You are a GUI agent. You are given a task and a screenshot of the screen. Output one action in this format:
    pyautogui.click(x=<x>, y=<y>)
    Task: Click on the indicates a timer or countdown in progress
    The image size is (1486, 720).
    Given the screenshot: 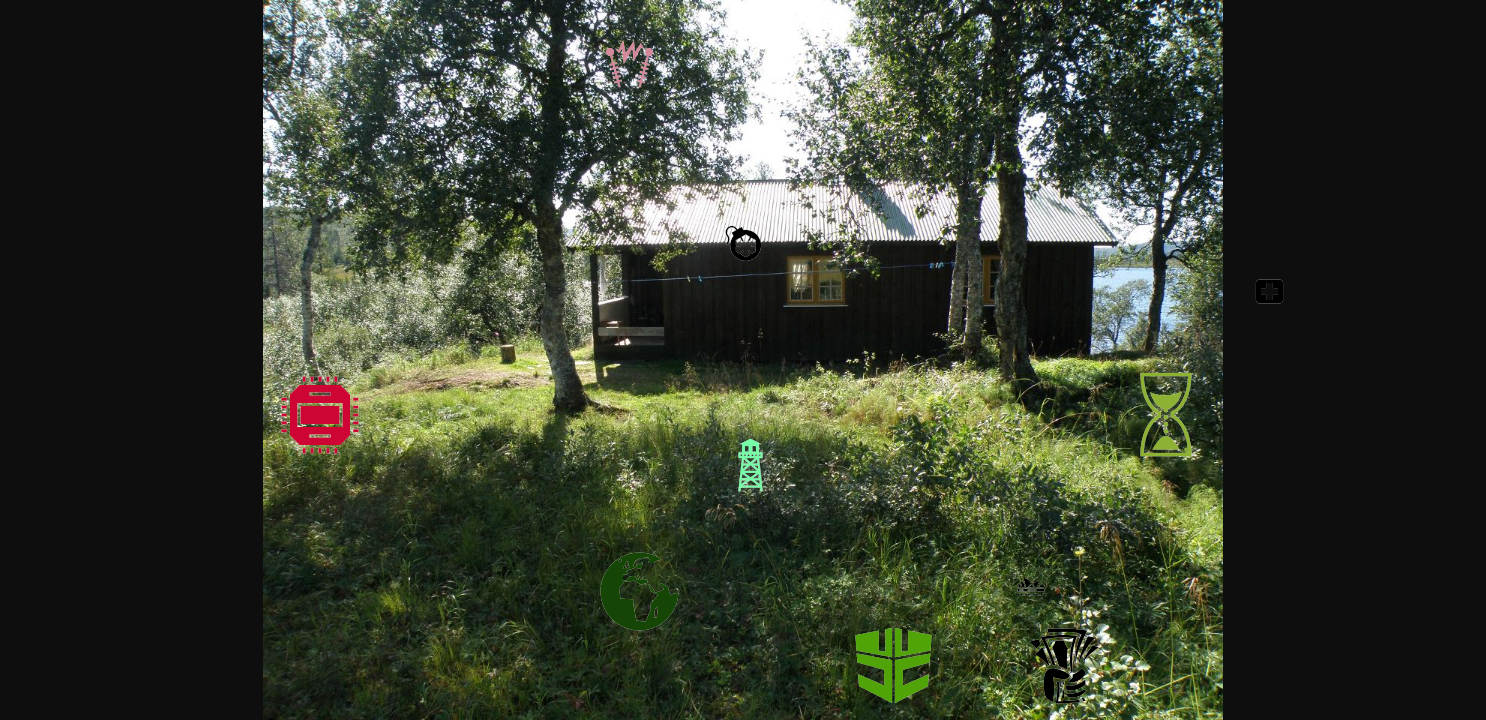 What is the action you would take?
    pyautogui.click(x=1165, y=414)
    